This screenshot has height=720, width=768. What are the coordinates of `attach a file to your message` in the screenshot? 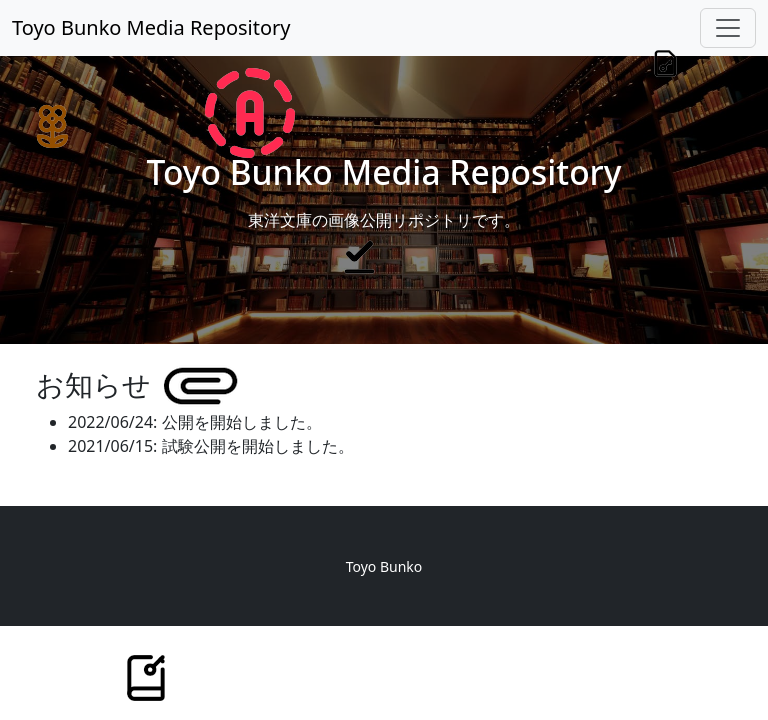 It's located at (199, 386).